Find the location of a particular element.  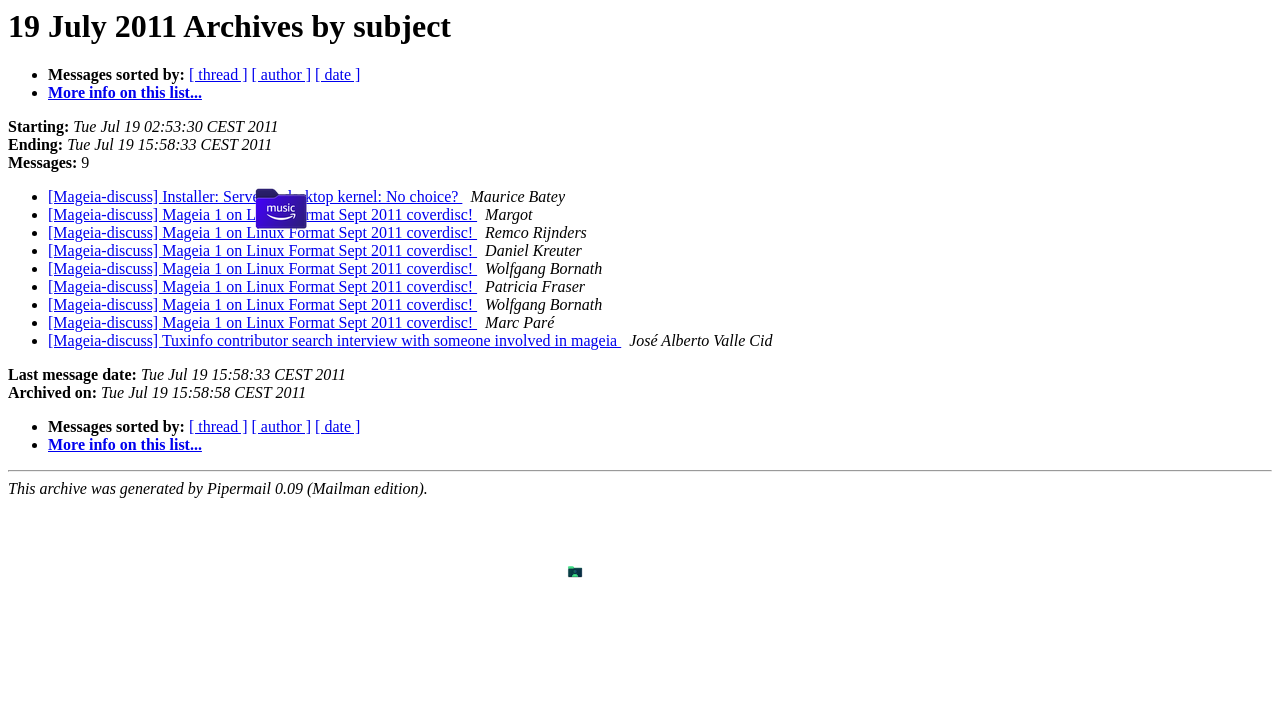

open android developer project files is located at coordinates (575, 572).